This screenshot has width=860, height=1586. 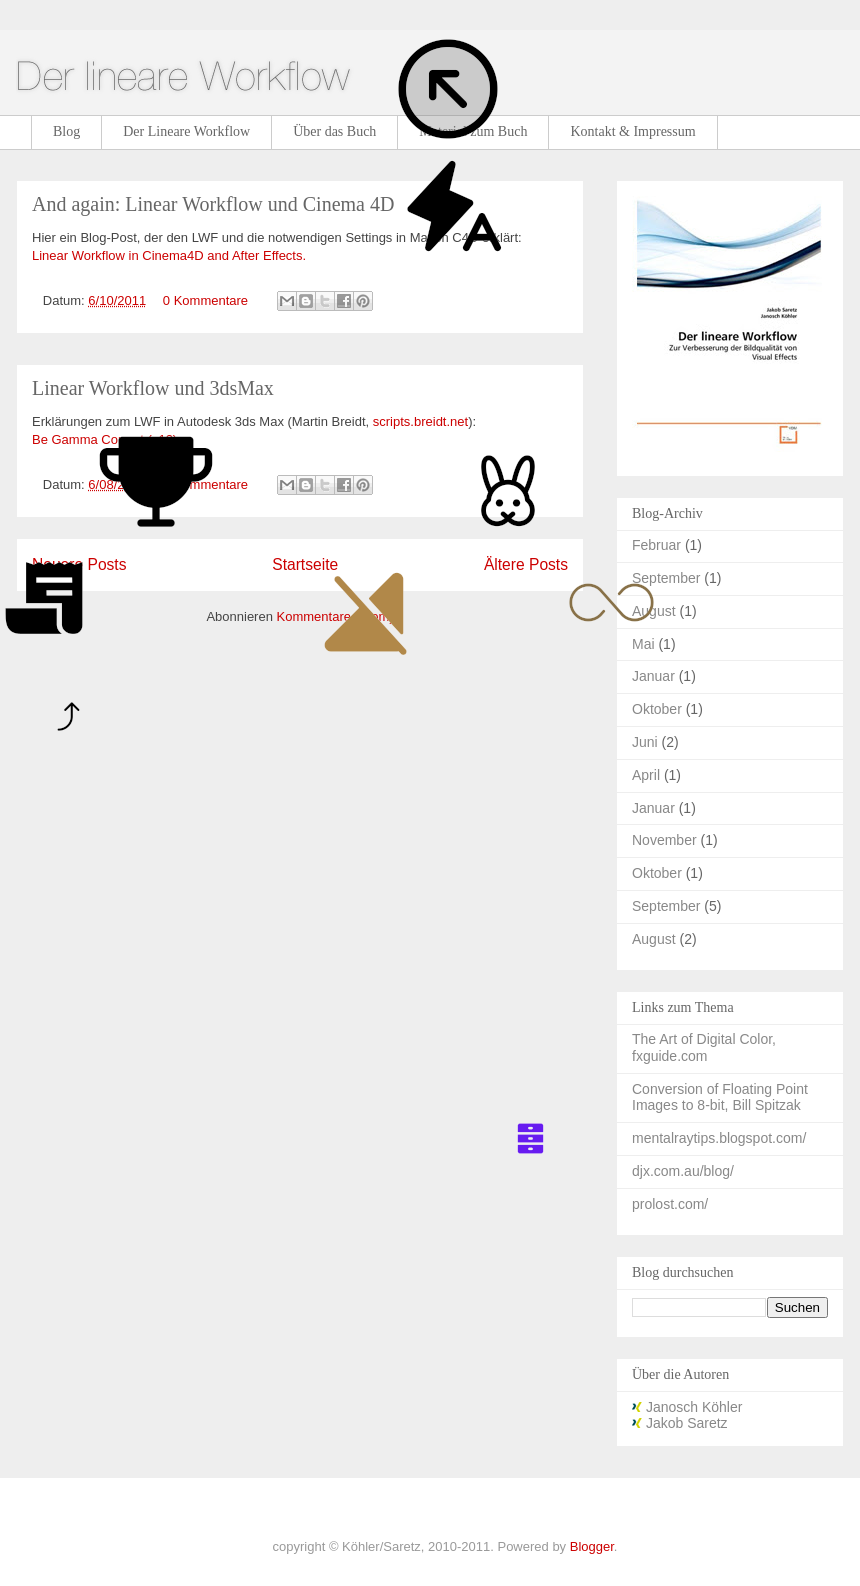 I want to click on browse furniture or home decor items, so click(x=530, y=1138).